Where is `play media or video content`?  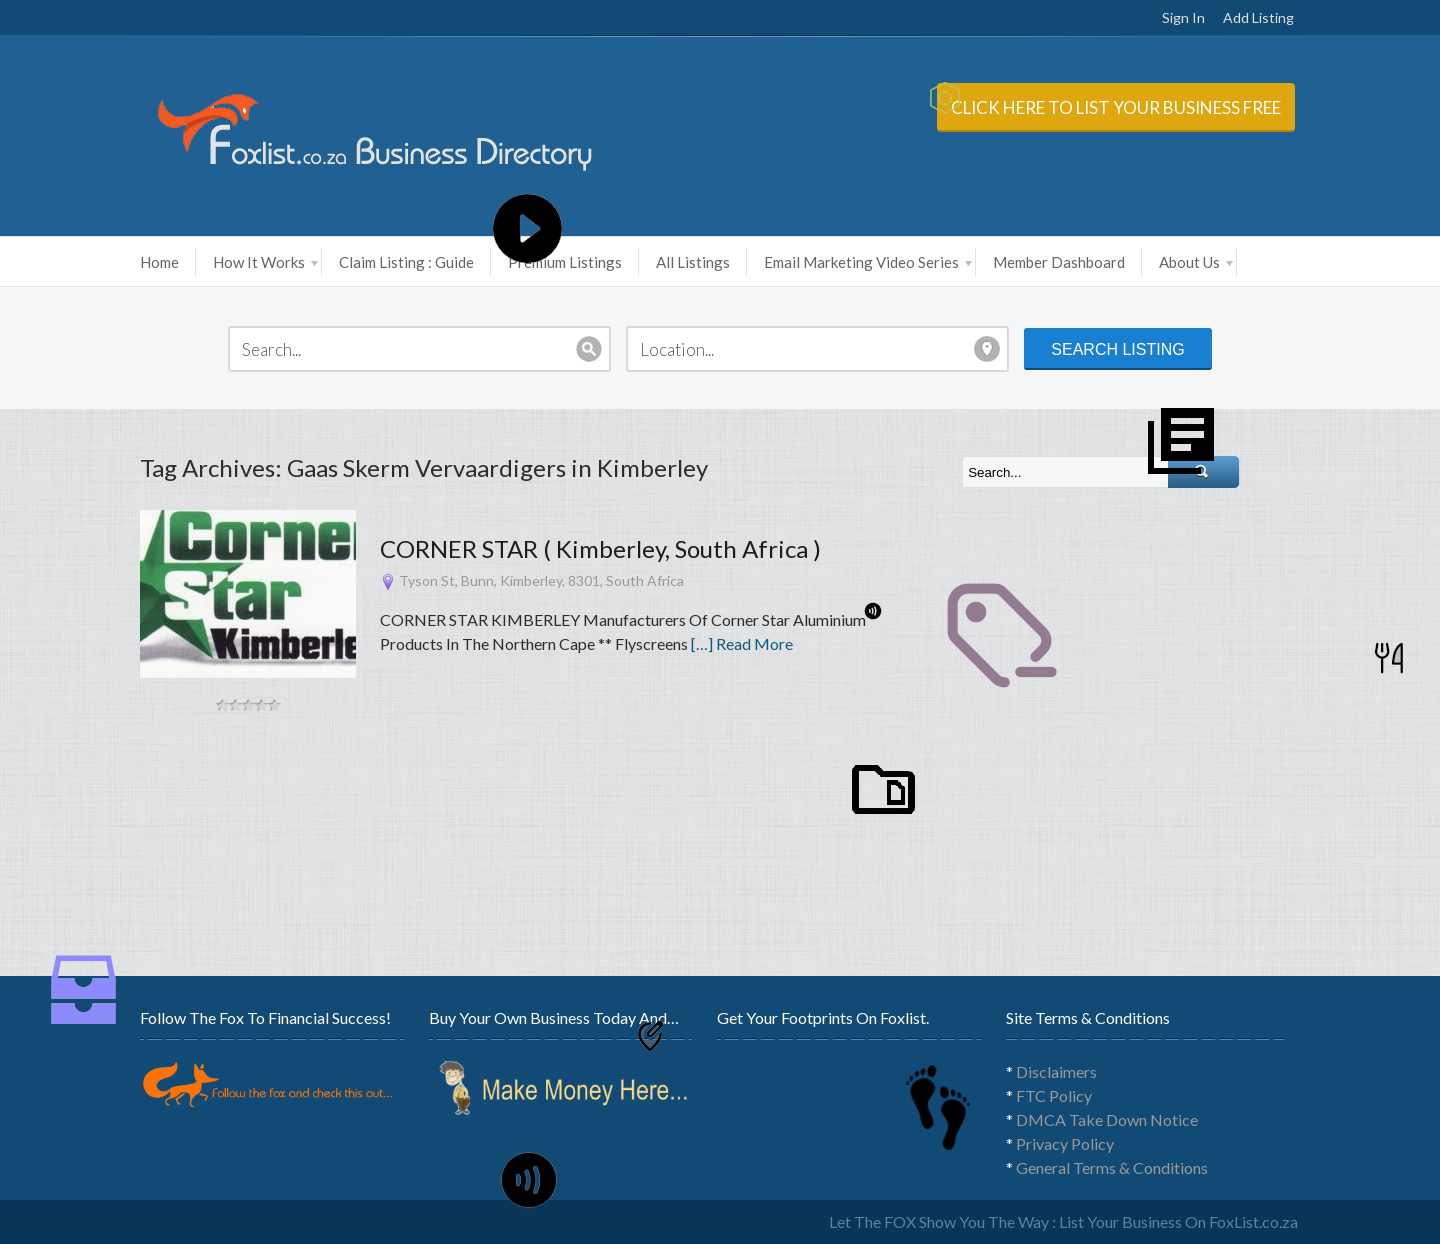 play media or video content is located at coordinates (527, 228).